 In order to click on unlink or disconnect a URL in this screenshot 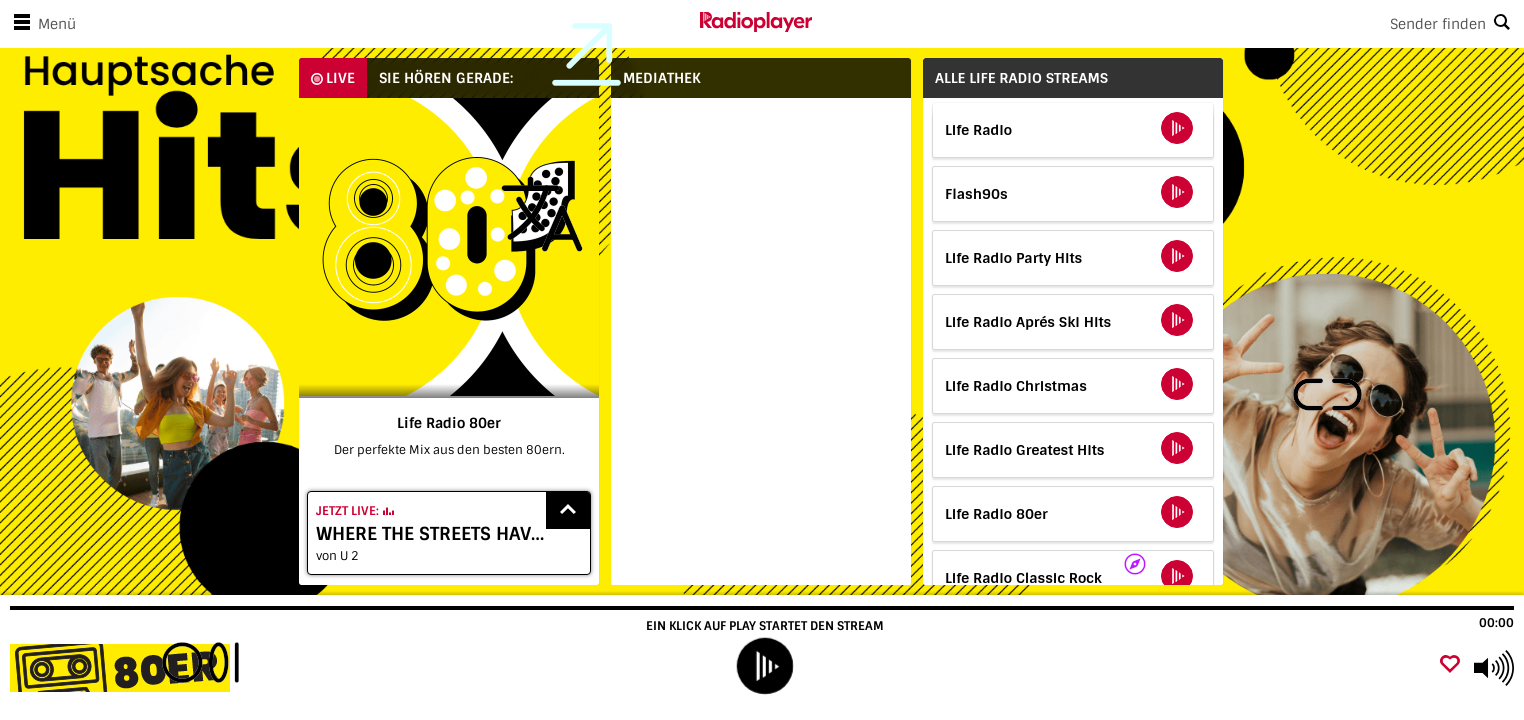, I will do `click(1327, 394)`.